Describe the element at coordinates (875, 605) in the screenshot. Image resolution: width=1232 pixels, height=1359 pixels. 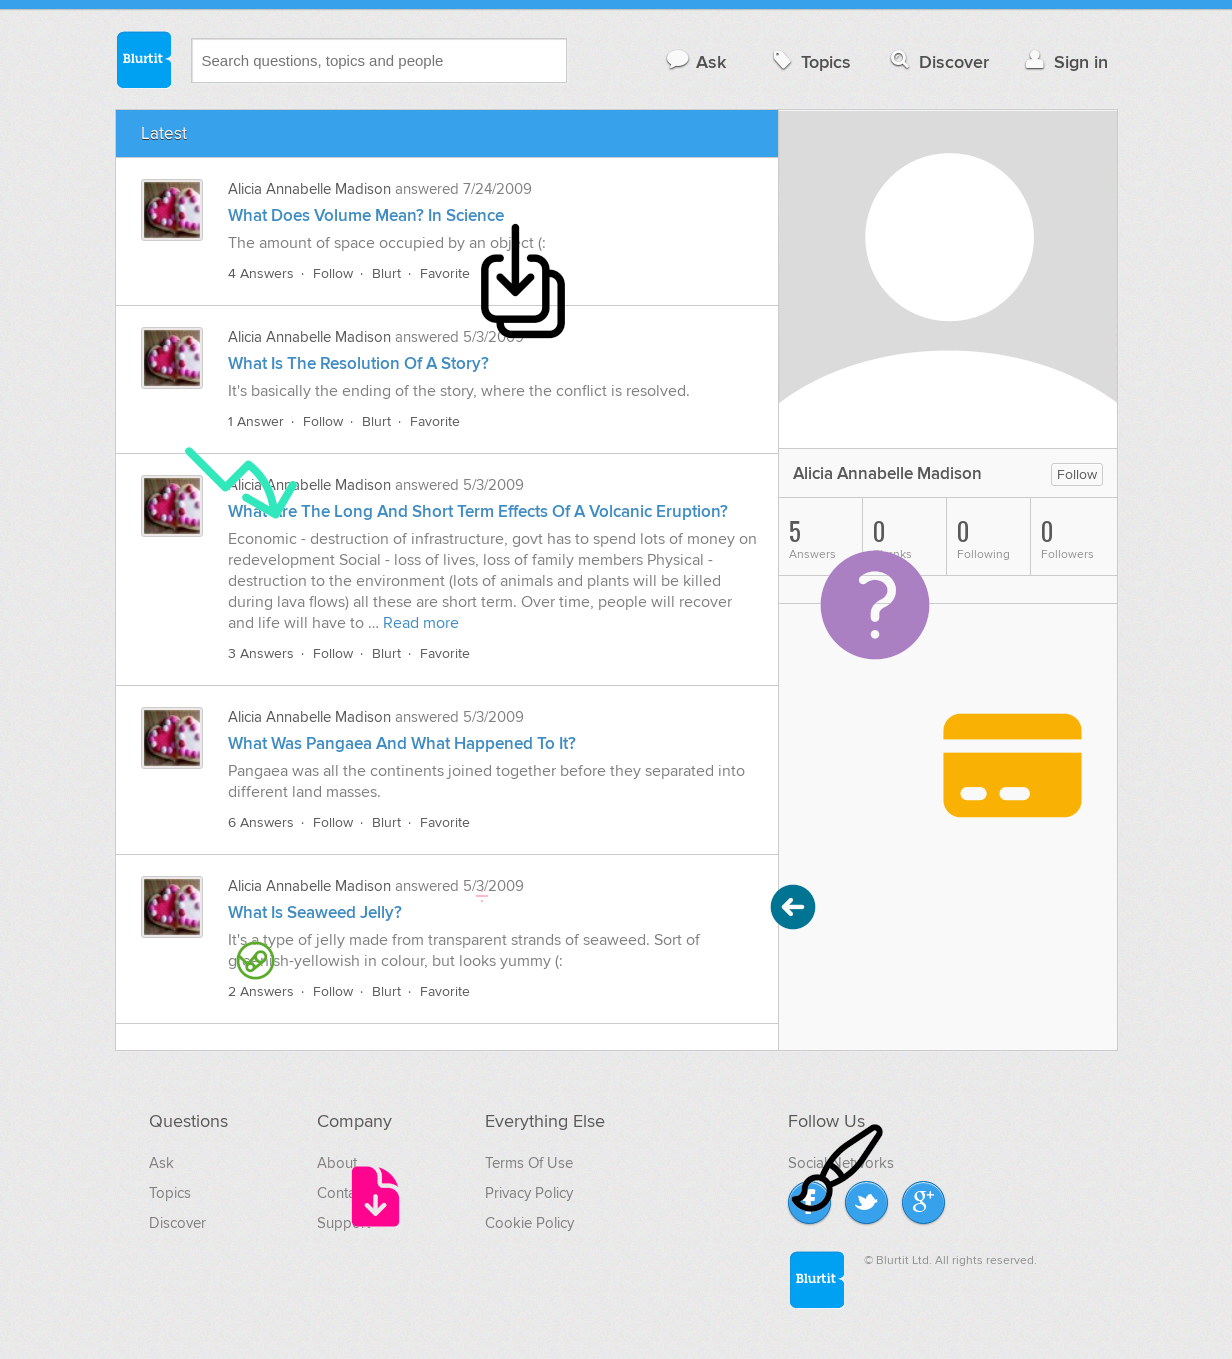
I see `access help or support` at that location.